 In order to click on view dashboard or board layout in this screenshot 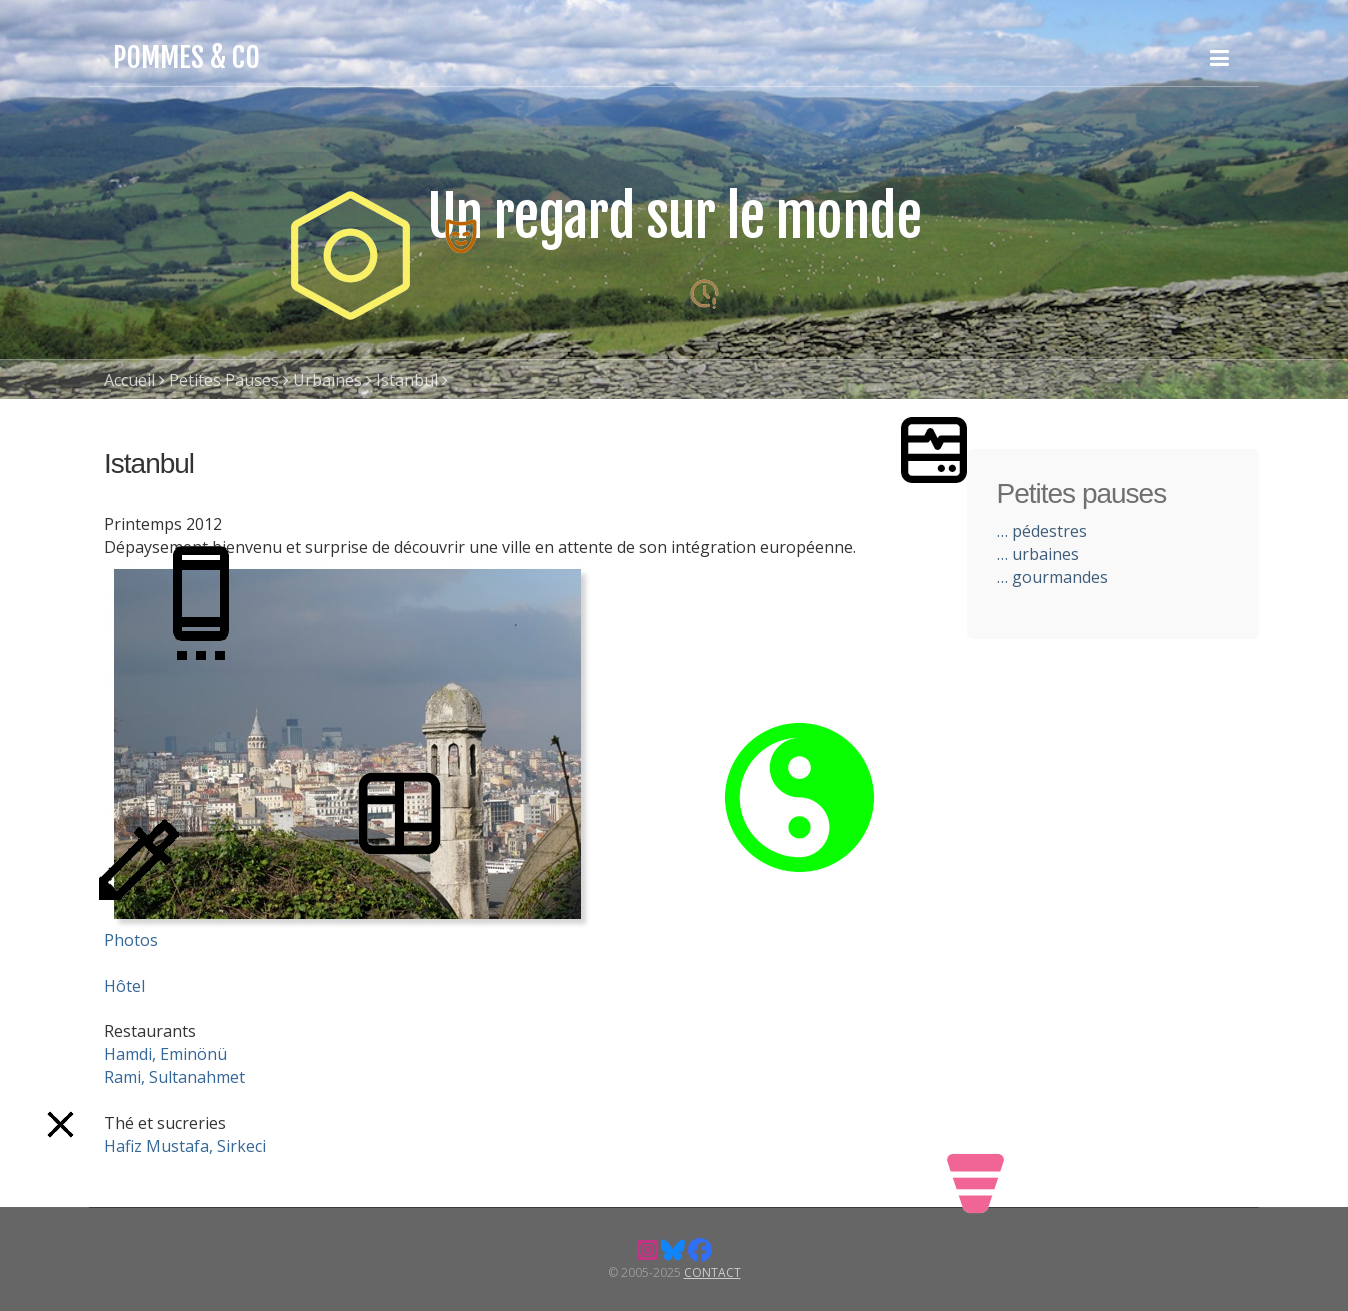, I will do `click(399, 813)`.